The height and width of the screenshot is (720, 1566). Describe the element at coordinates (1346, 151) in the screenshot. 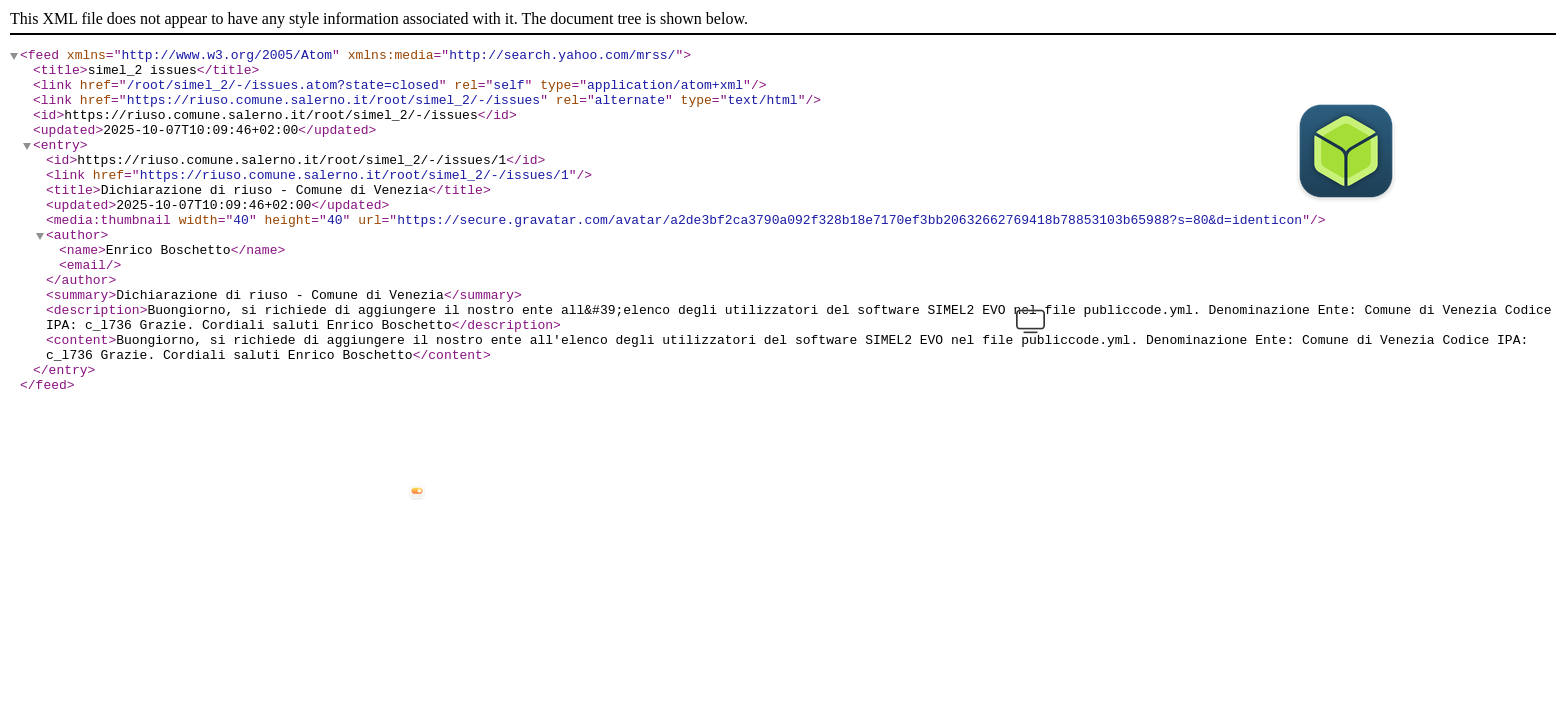

I see `open balenaEtcher to flash OS images to drives` at that location.